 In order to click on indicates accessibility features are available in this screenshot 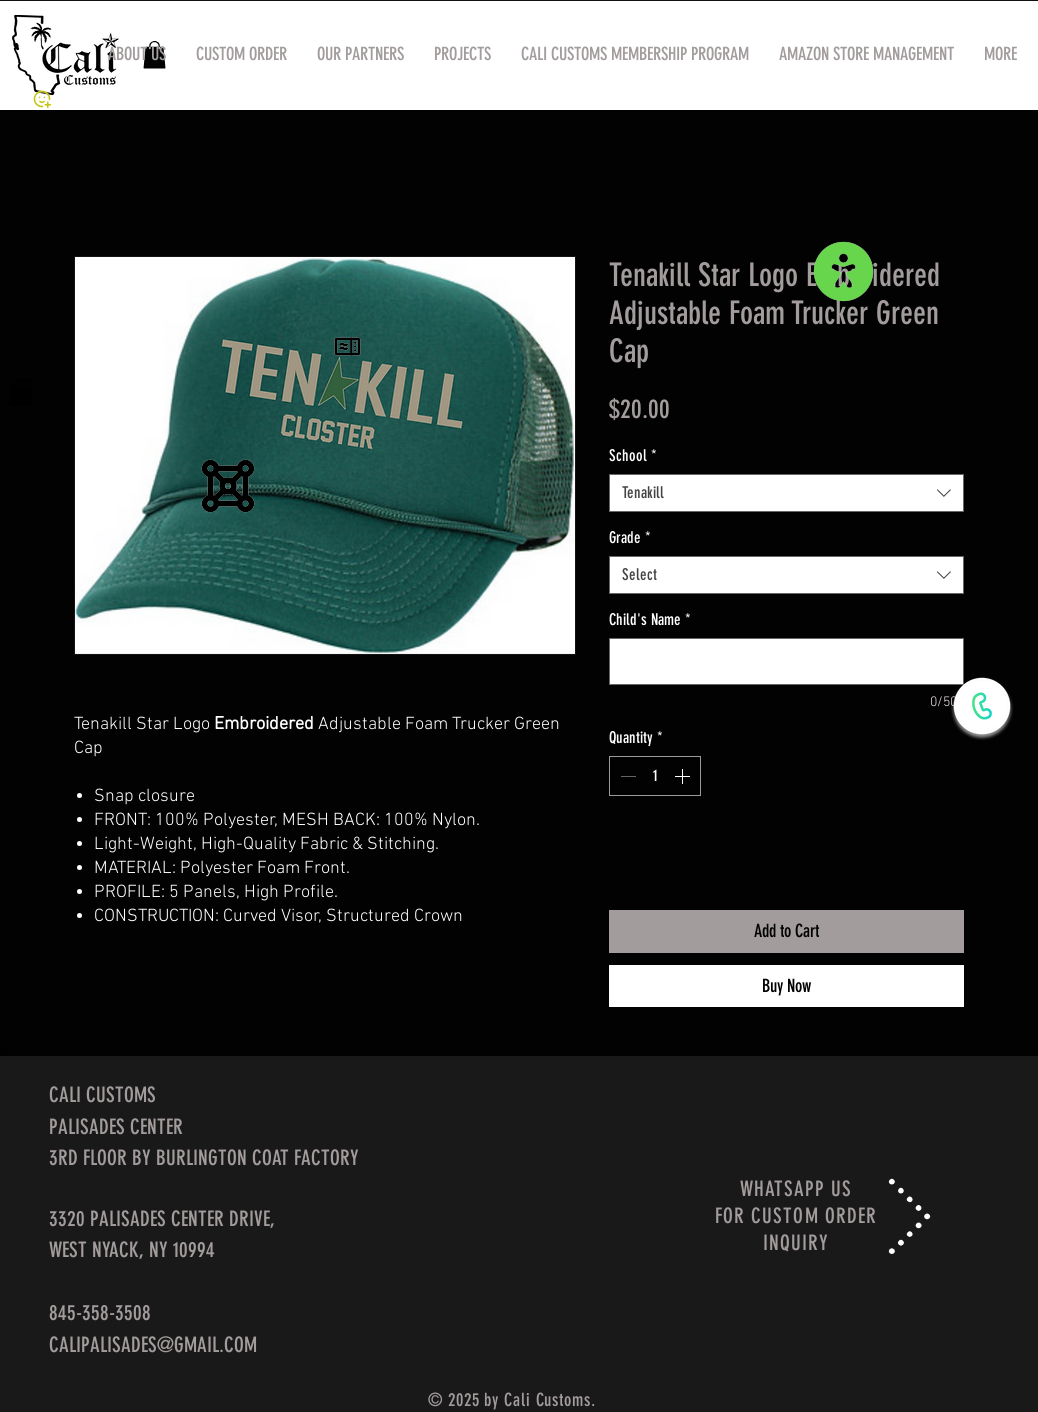, I will do `click(843, 271)`.